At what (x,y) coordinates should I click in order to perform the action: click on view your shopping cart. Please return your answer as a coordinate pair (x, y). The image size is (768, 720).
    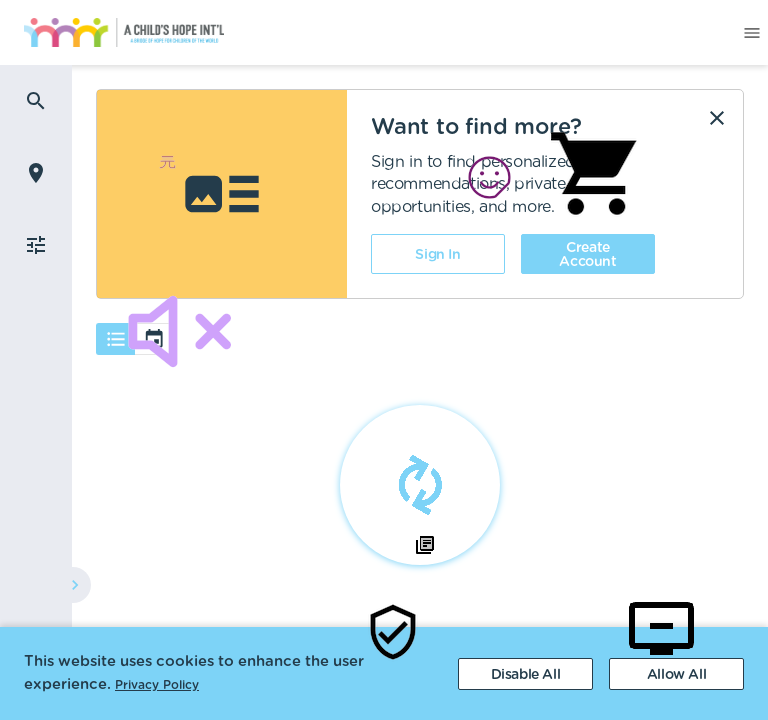
    Looking at the image, I should click on (596, 173).